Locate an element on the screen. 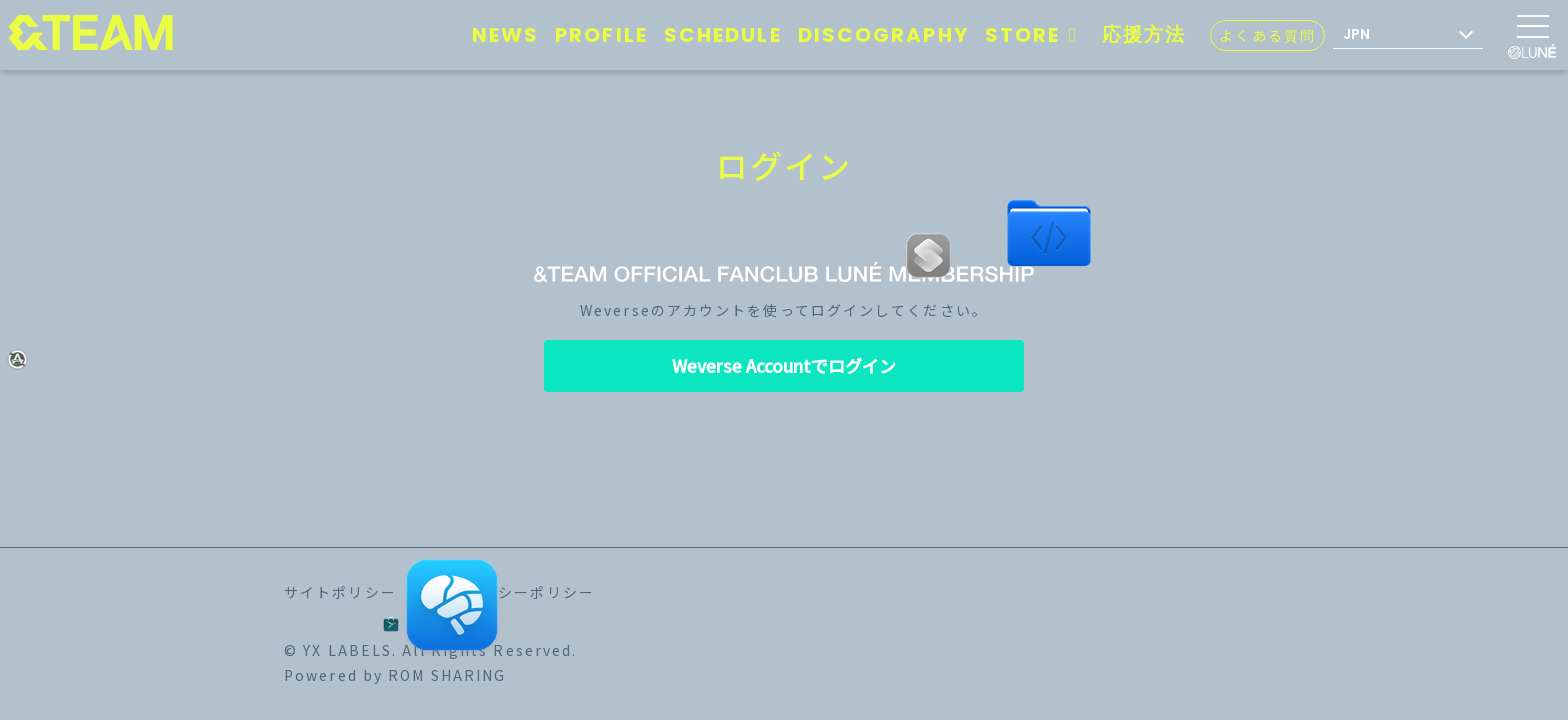 This screenshot has height=720, width=1568. open gbrainy brain training app is located at coordinates (452, 605).